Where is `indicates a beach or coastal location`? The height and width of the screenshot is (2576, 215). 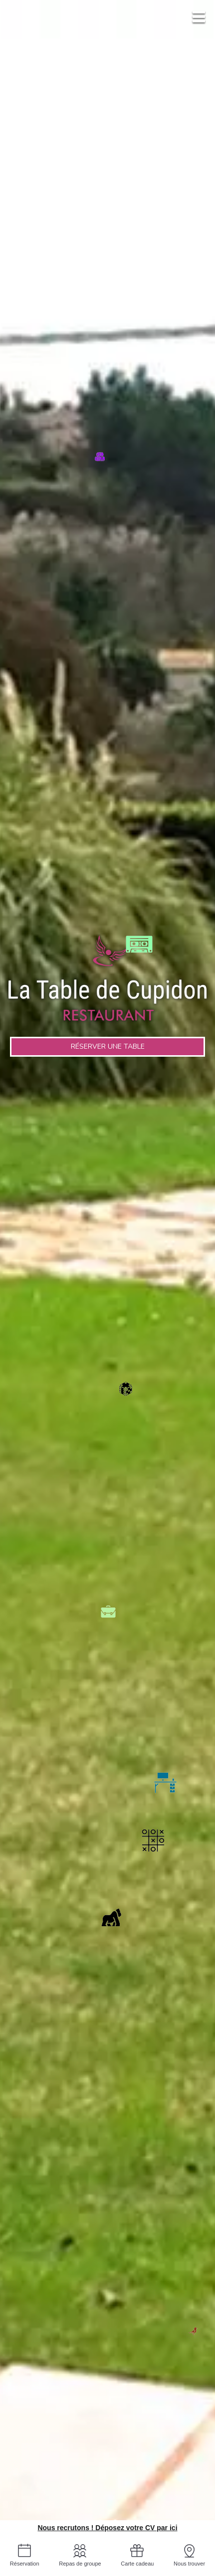
indicates a beach or coastal location is located at coordinates (193, 2331).